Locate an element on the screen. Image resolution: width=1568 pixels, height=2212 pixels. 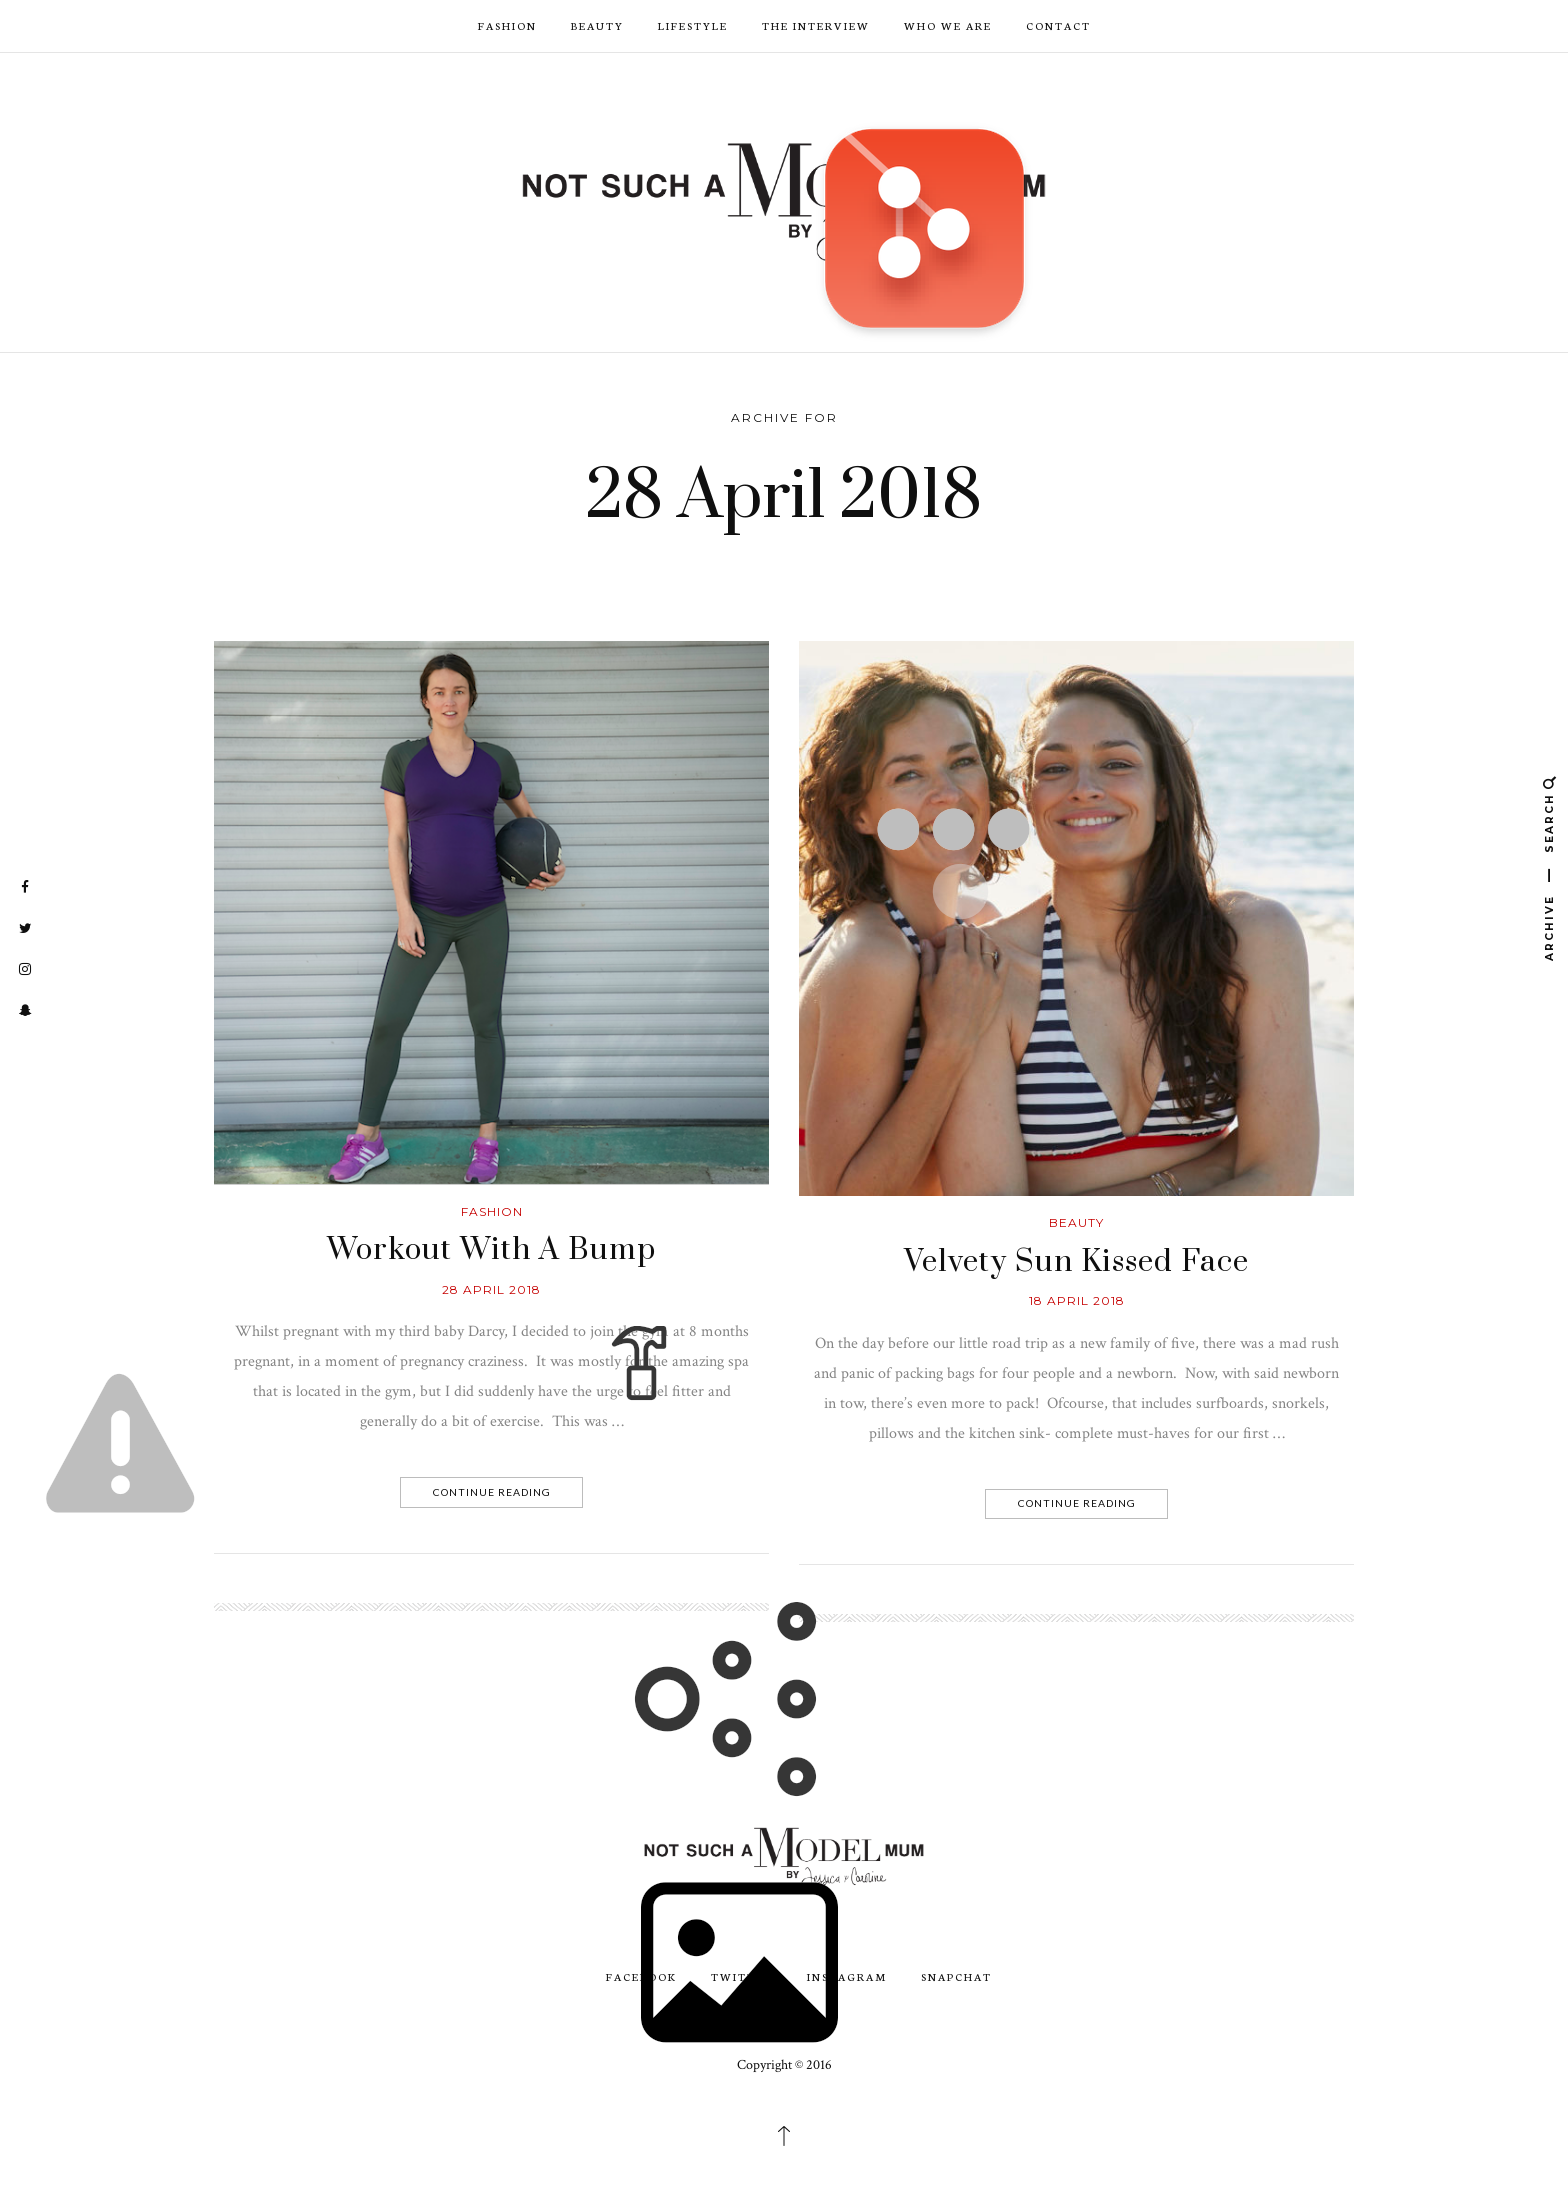
searching for available wireless networks is located at coordinates (960, 822).